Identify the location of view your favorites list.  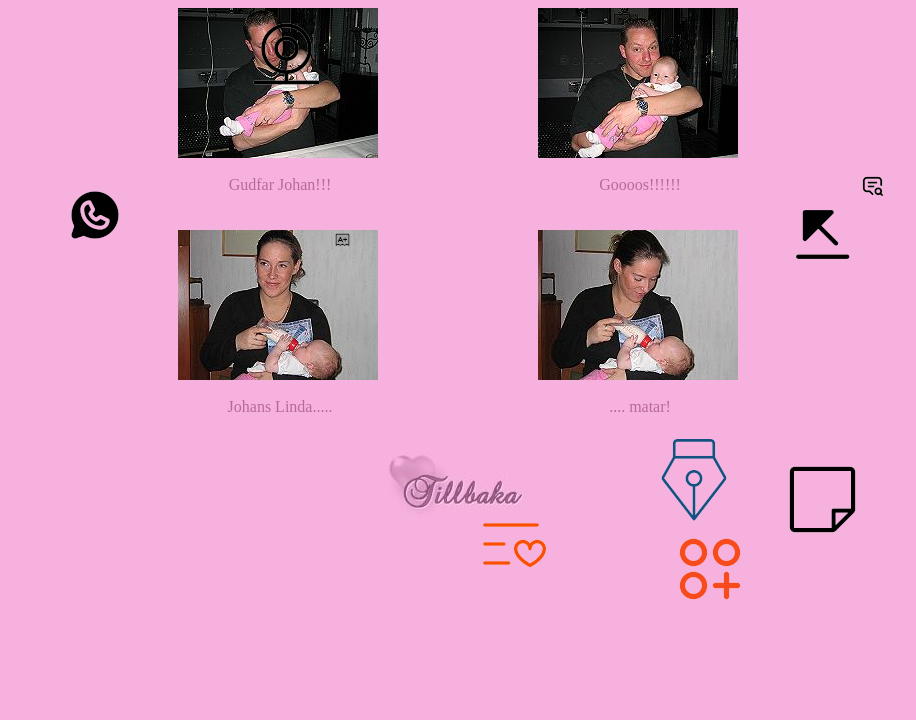
(511, 544).